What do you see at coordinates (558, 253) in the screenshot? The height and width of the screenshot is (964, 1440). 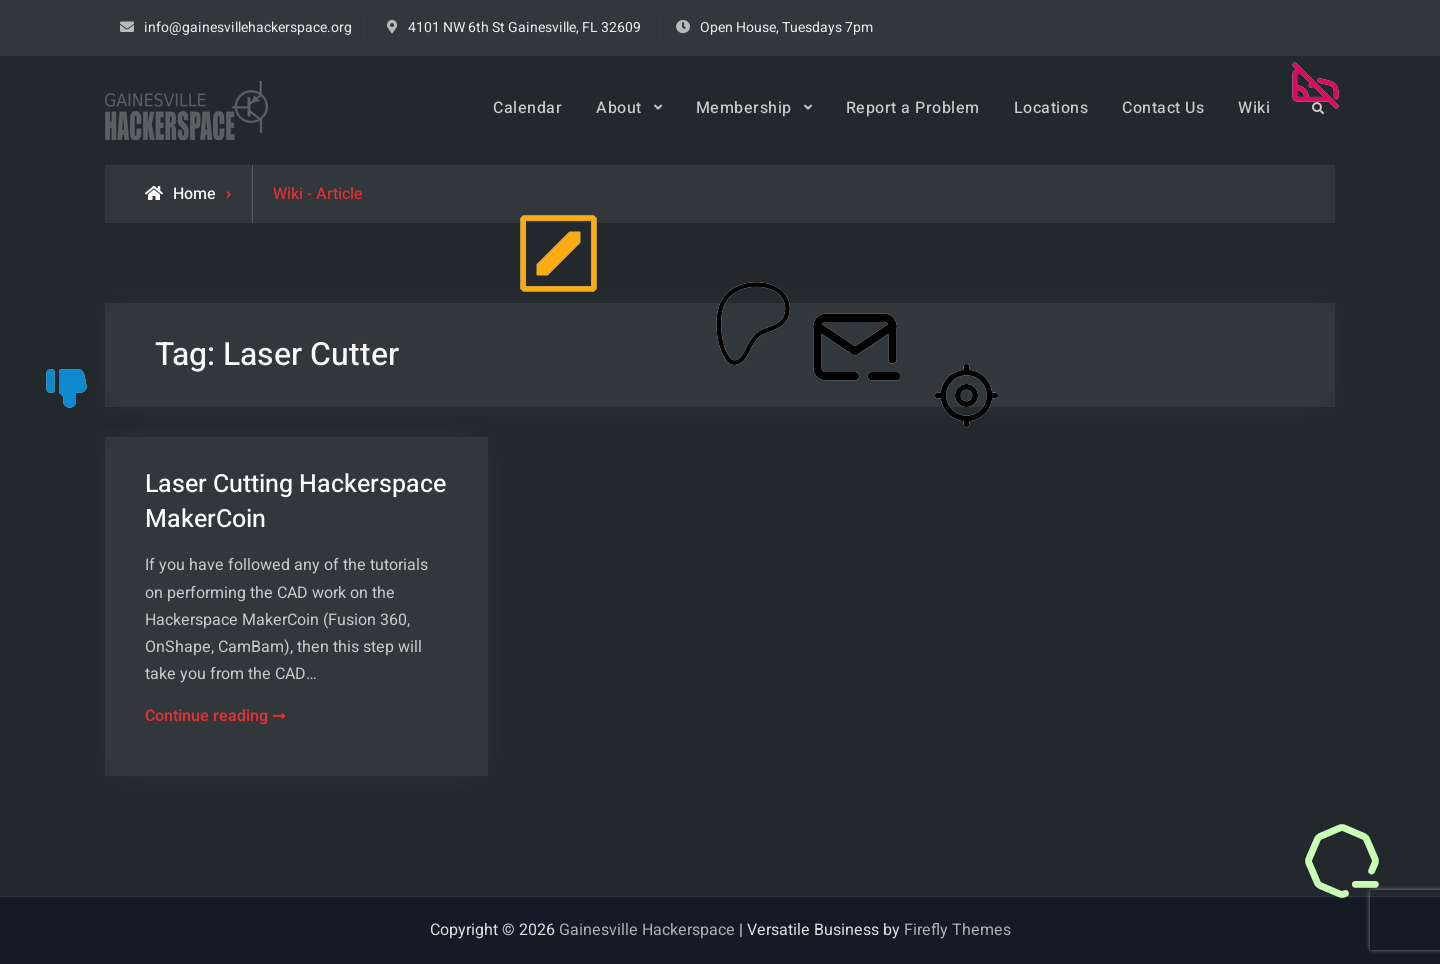 I see `indicates a file ignored in diff comparison` at bounding box center [558, 253].